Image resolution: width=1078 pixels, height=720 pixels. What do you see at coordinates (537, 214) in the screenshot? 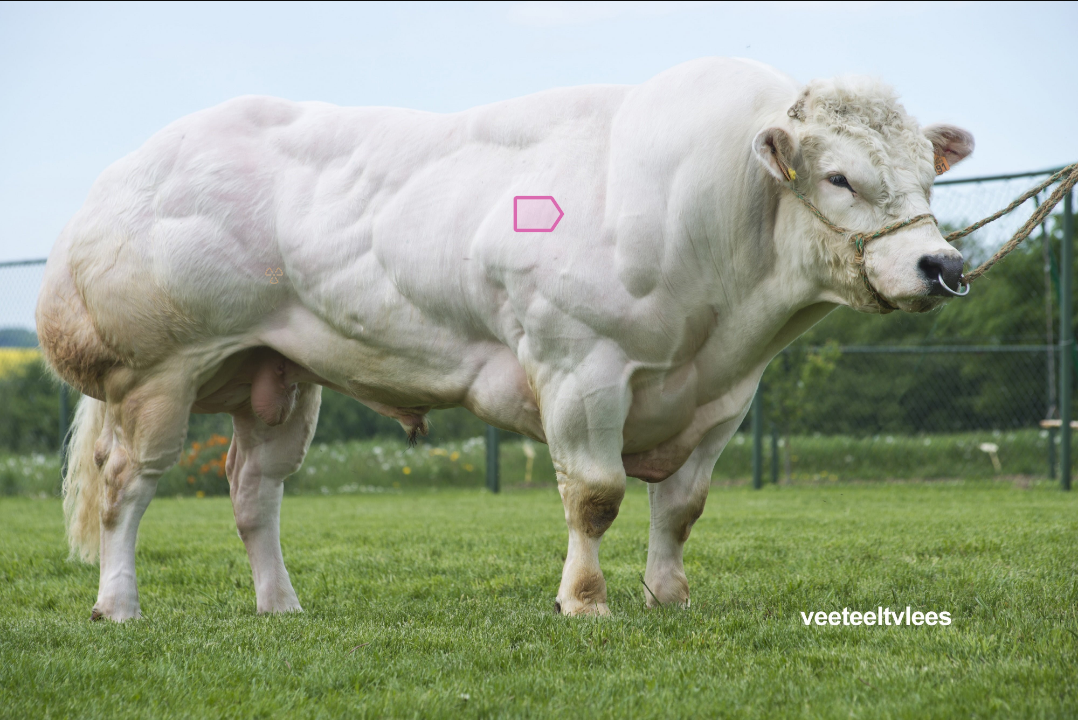
I see `add a tag or label to an item` at bounding box center [537, 214].